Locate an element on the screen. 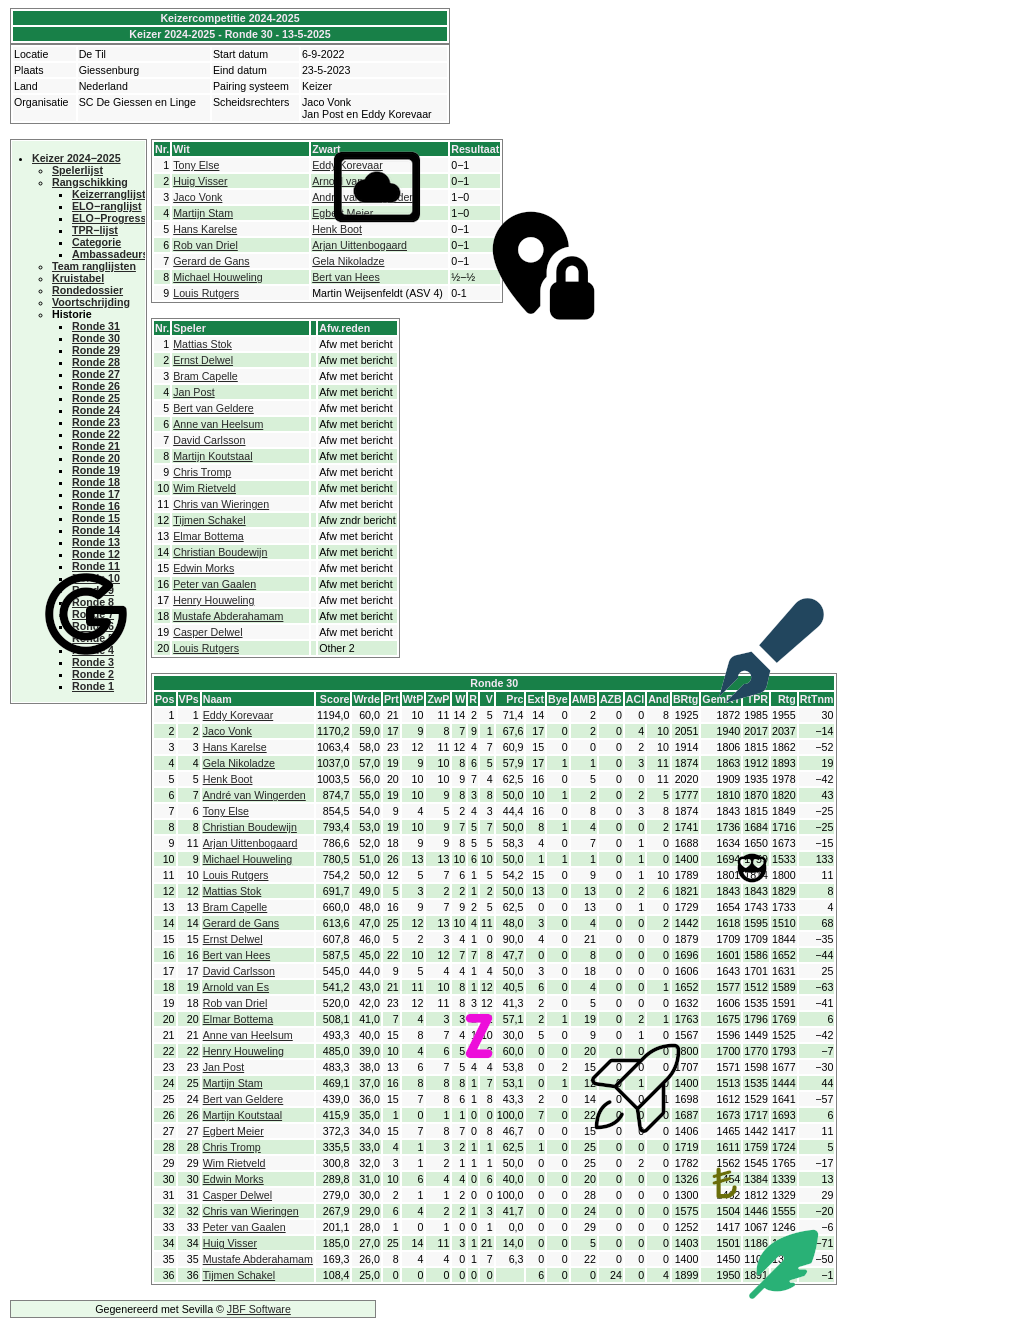 This screenshot has height=1326, width=1024. sign in with Google is located at coordinates (86, 614).